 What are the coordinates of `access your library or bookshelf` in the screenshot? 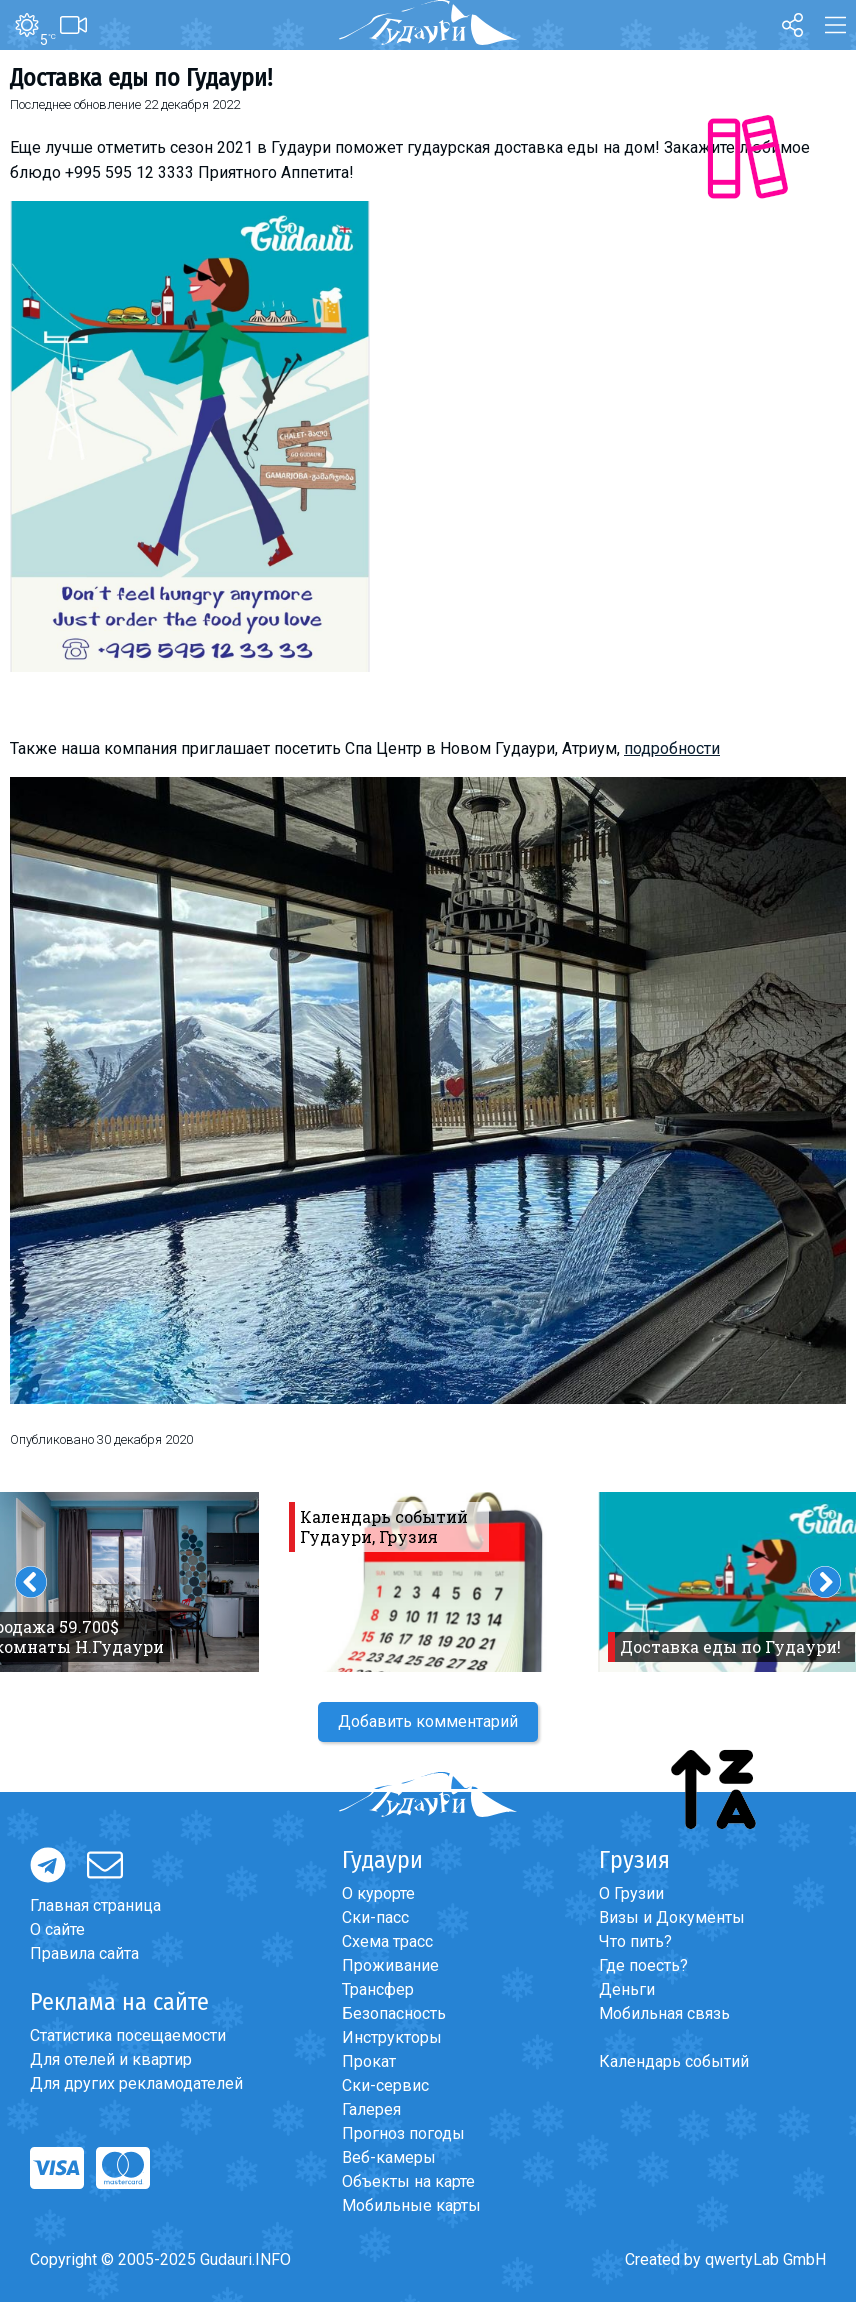 It's located at (744, 158).